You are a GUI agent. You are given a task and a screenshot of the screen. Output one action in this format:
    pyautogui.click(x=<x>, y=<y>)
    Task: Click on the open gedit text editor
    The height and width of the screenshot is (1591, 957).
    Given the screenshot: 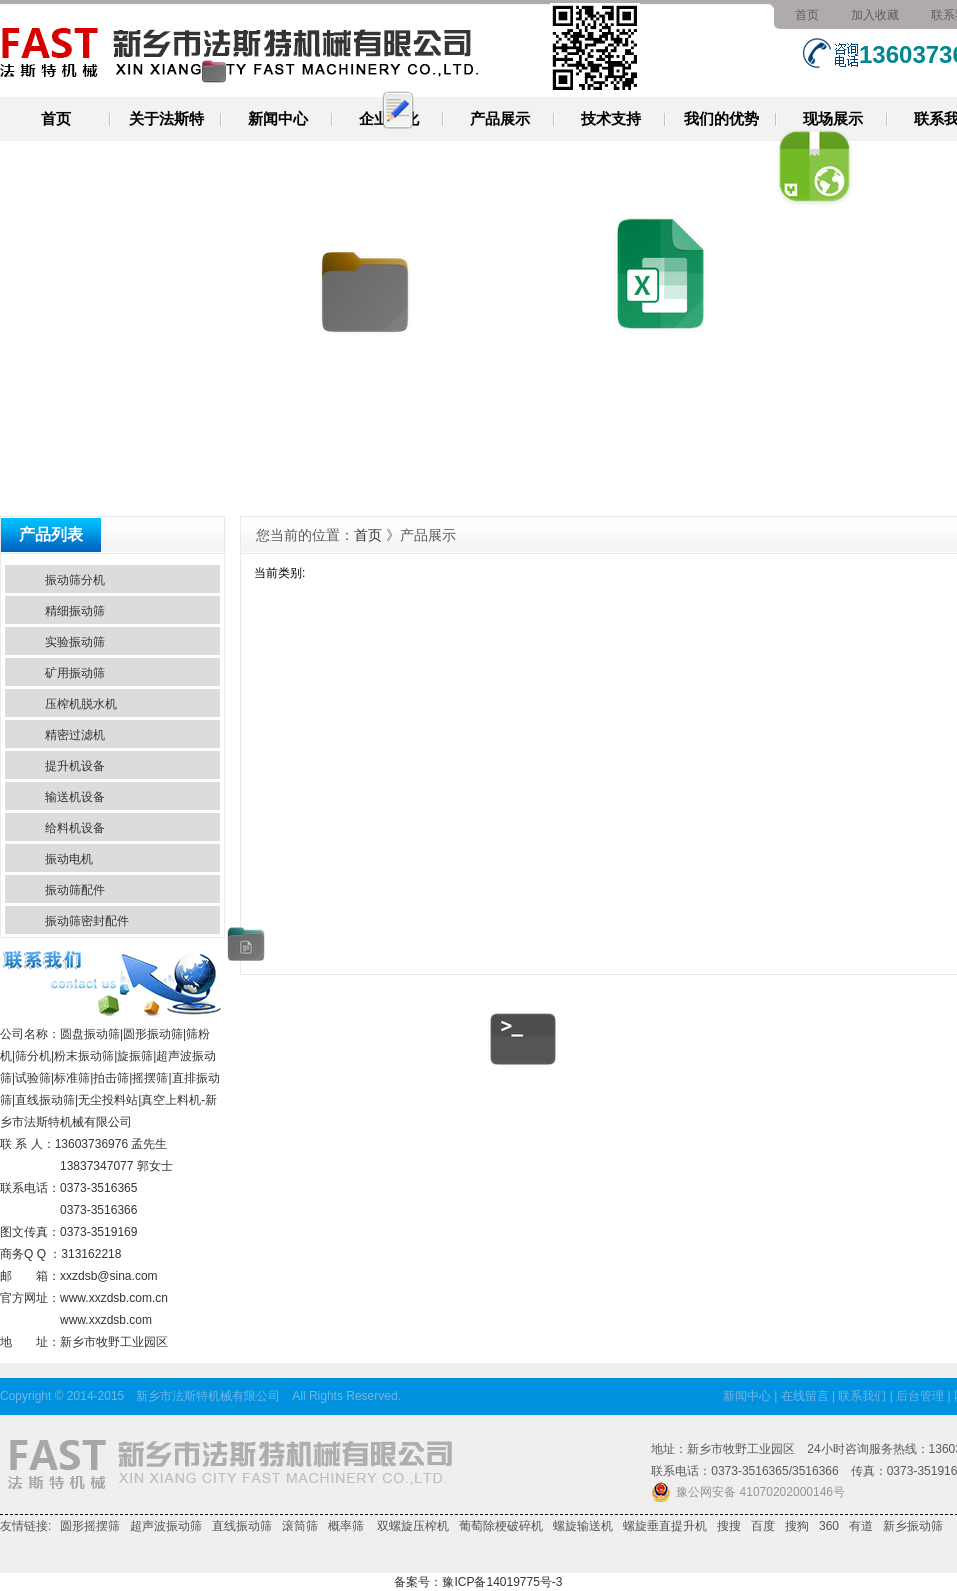 What is the action you would take?
    pyautogui.click(x=398, y=110)
    